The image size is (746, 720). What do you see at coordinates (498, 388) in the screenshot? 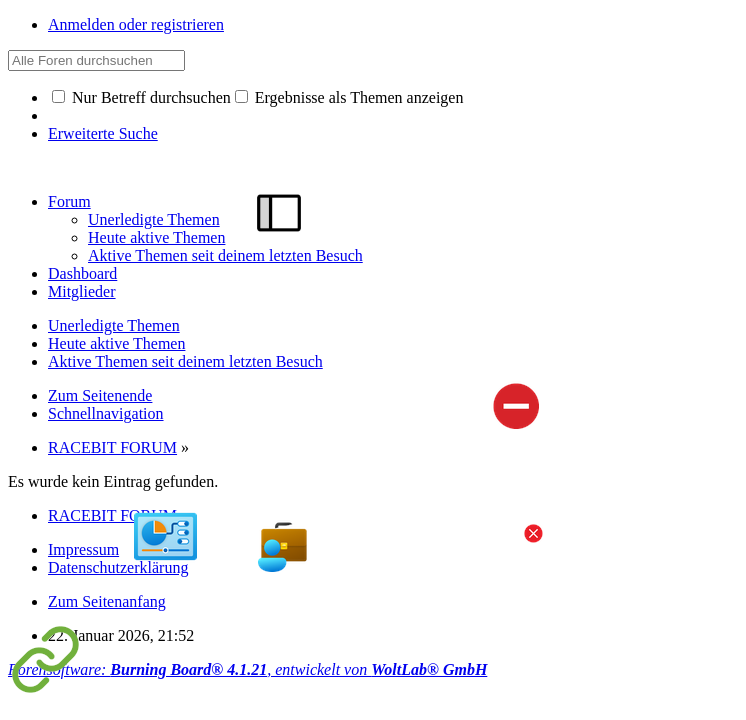
I see `OneDrive sync error or upload failure` at bounding box center [498, 388].